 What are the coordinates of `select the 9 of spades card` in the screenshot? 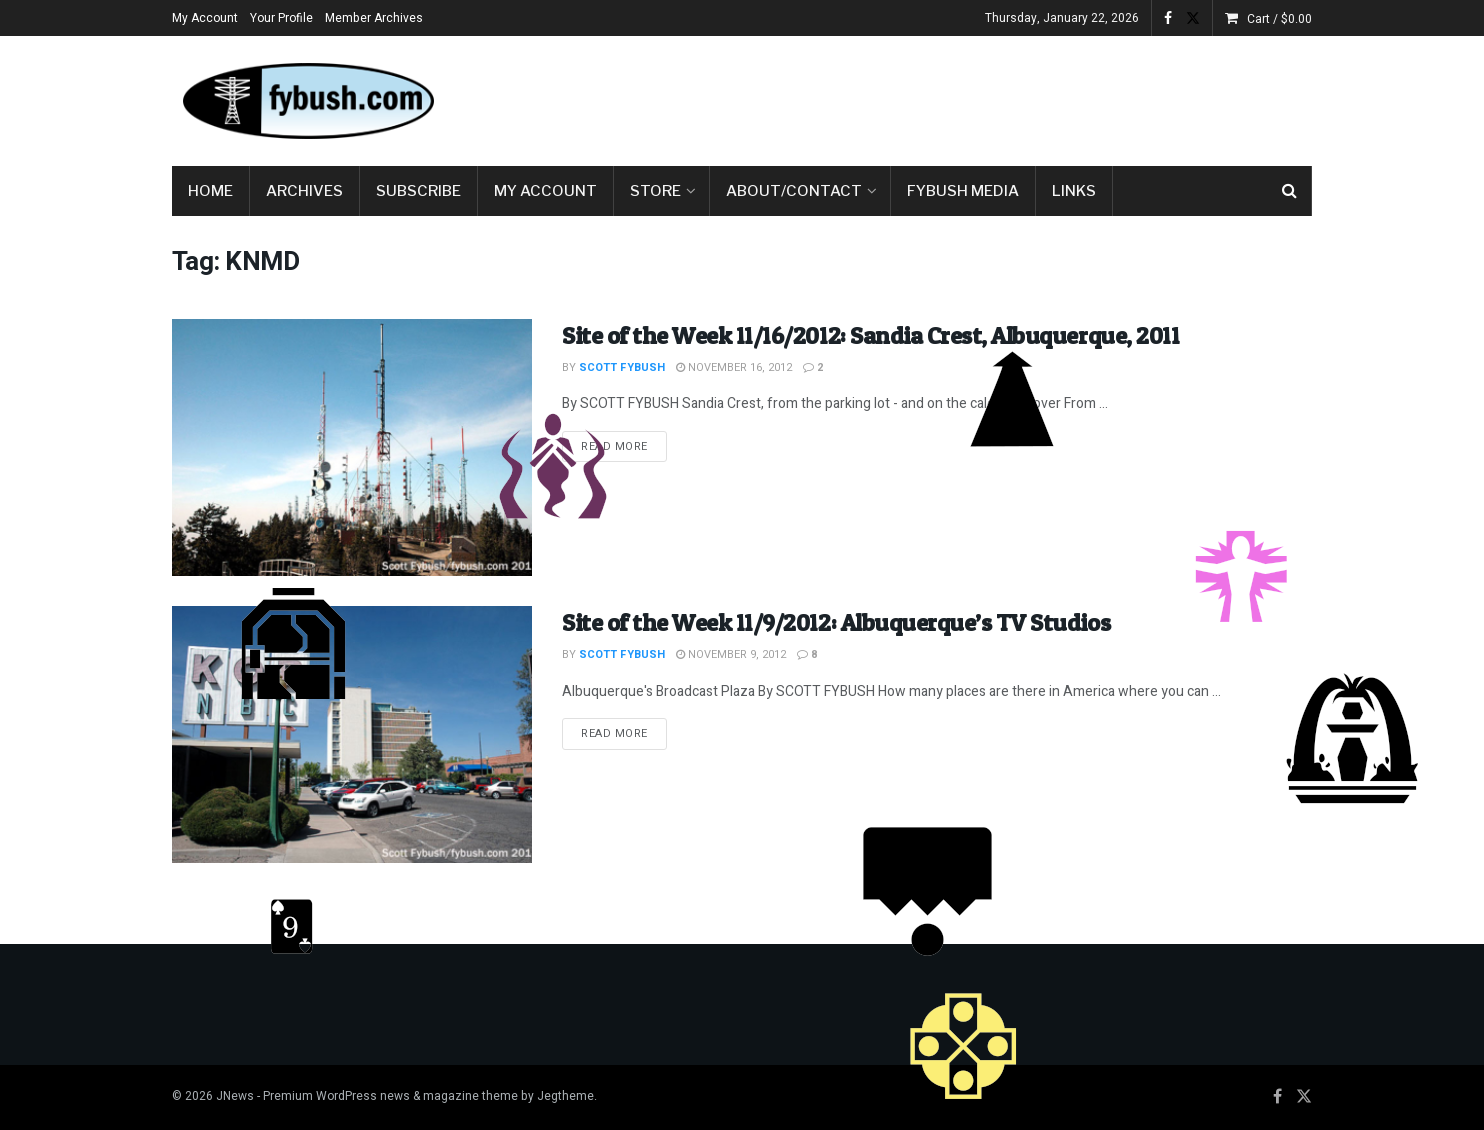 It's located at (291, 926).